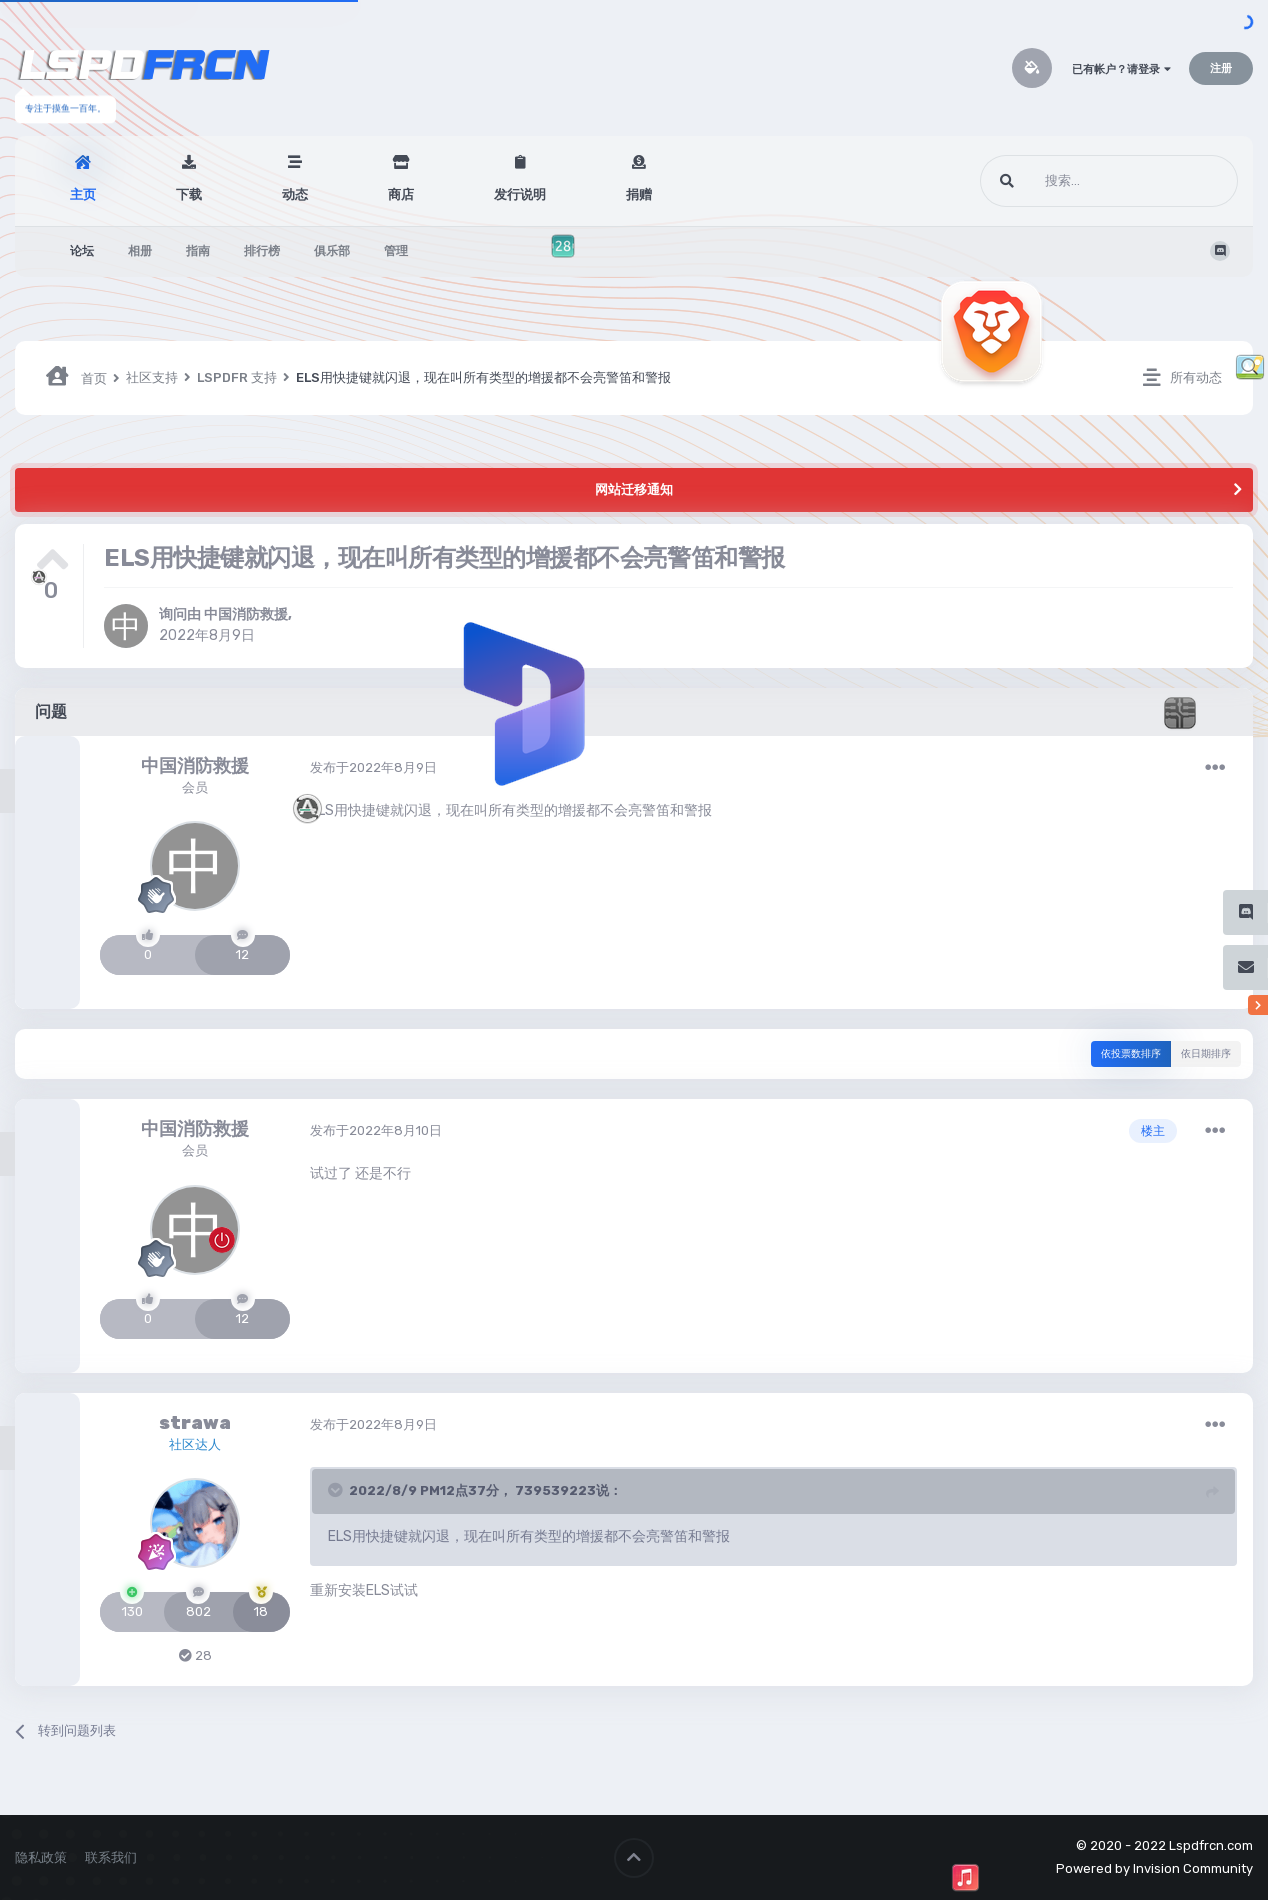 Image resolution: width=1268 pixels, height=1900 pixels. What do you see at coordinates (1180, 713) in the screenshot?
I see `open gerbview application for viewing gerber files` at bounding box center [1180, 713].